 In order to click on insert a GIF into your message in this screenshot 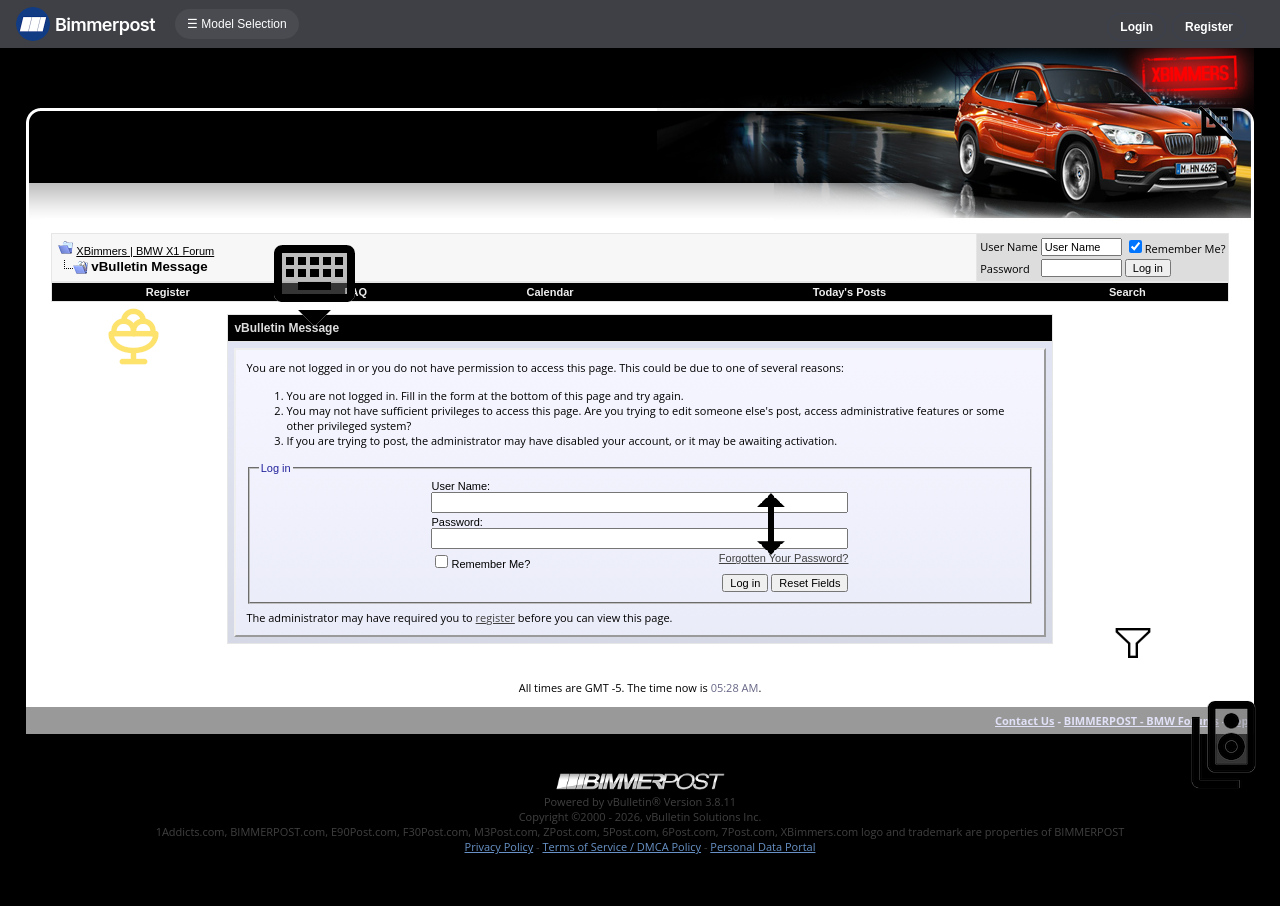, I will do `click(969, 810)`.